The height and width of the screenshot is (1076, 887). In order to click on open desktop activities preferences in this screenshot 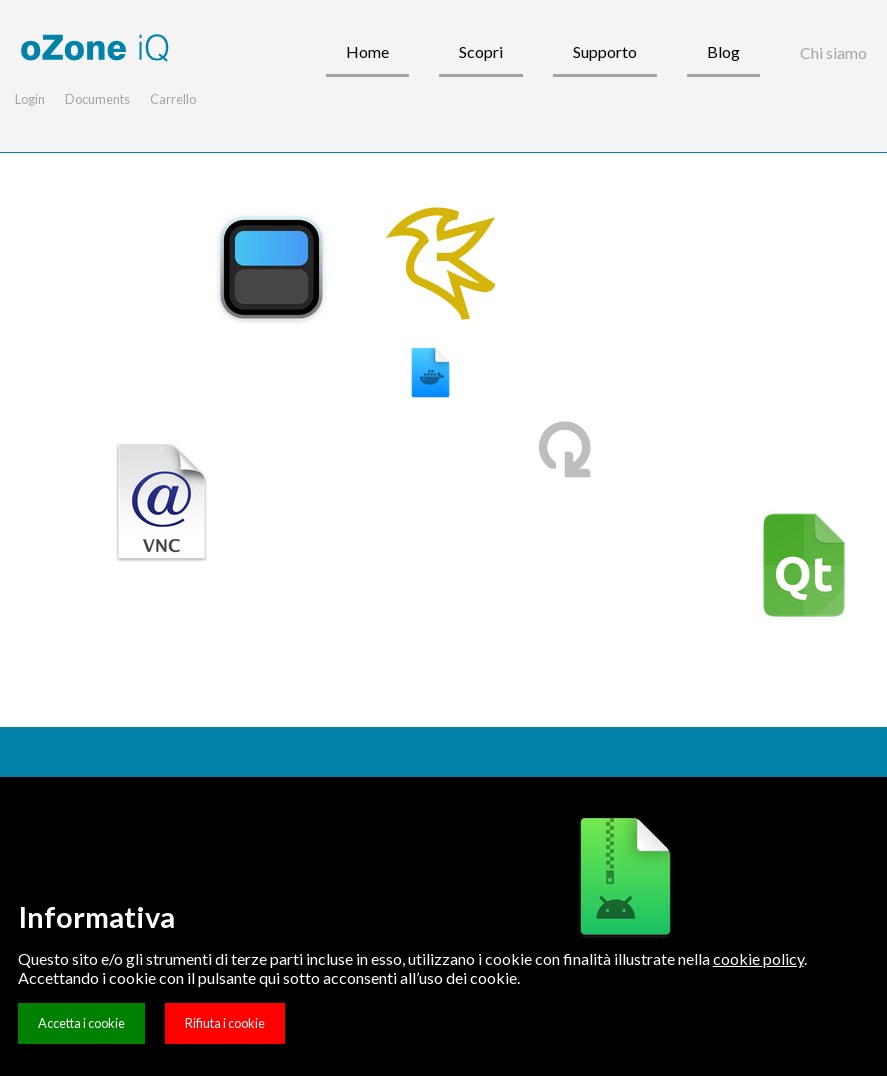, I will do `click(271, 267)`.